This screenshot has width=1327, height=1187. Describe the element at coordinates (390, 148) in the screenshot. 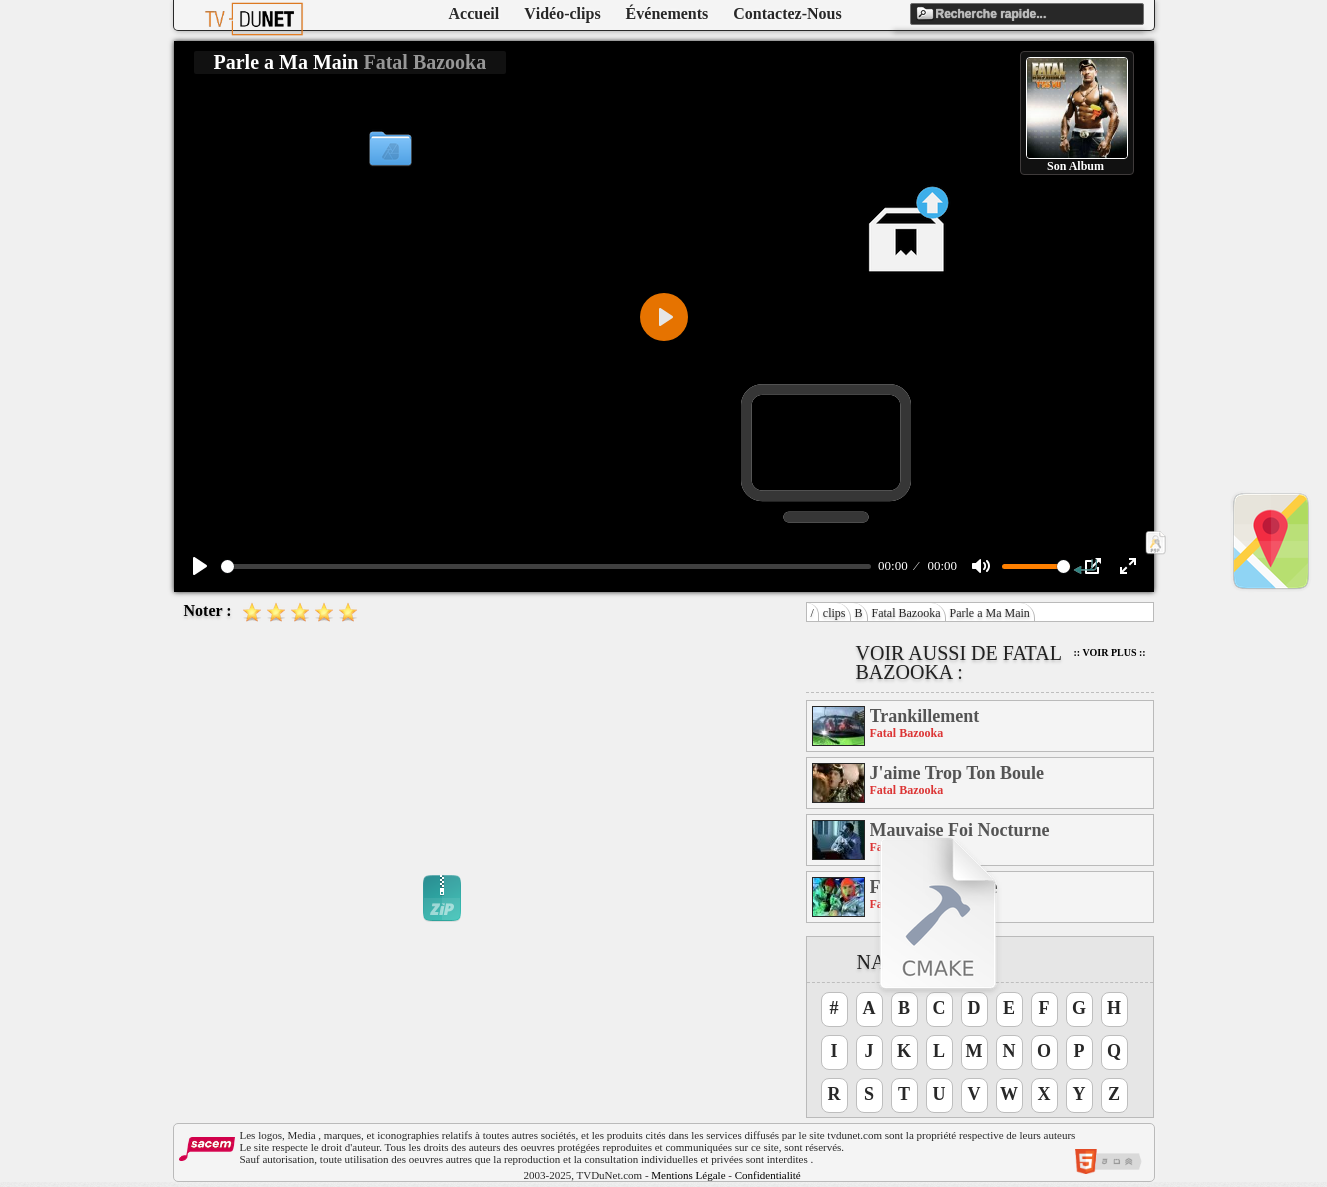

I see `open Affinity Photo project folder` at that location.